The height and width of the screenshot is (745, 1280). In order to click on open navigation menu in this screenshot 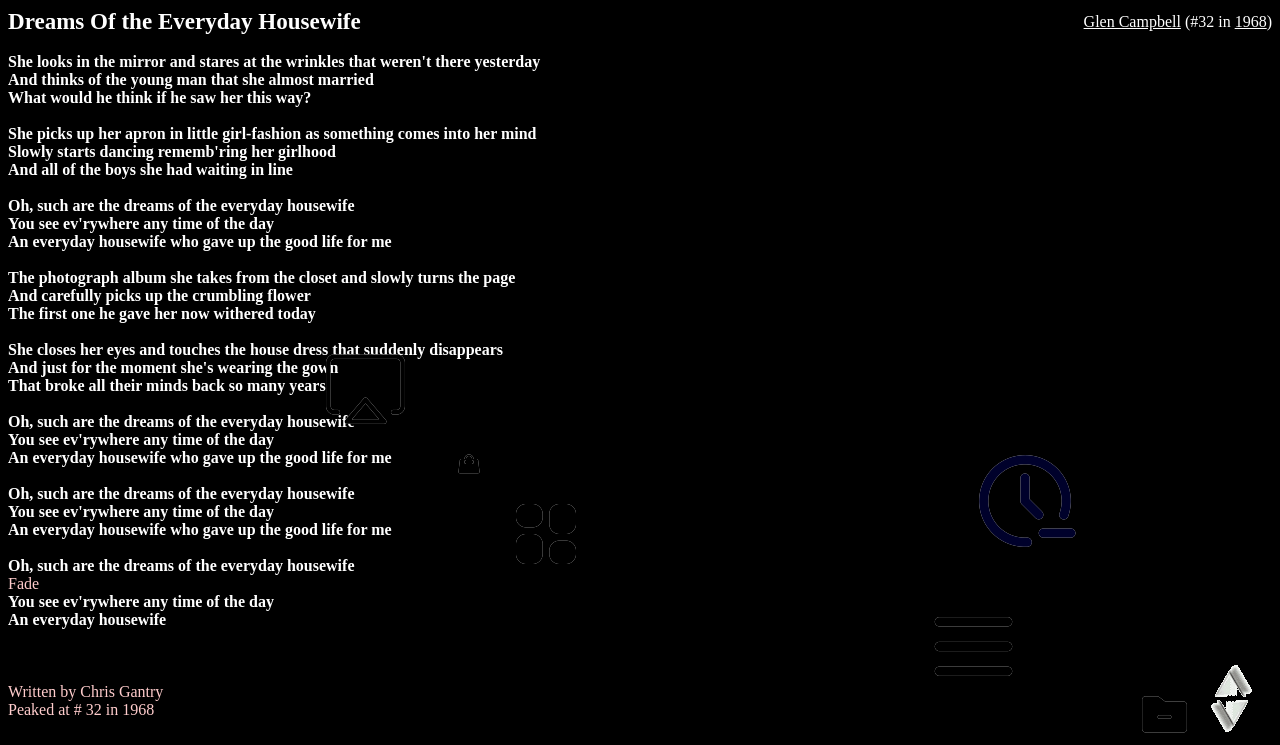, I will do `click(973, 646)`.